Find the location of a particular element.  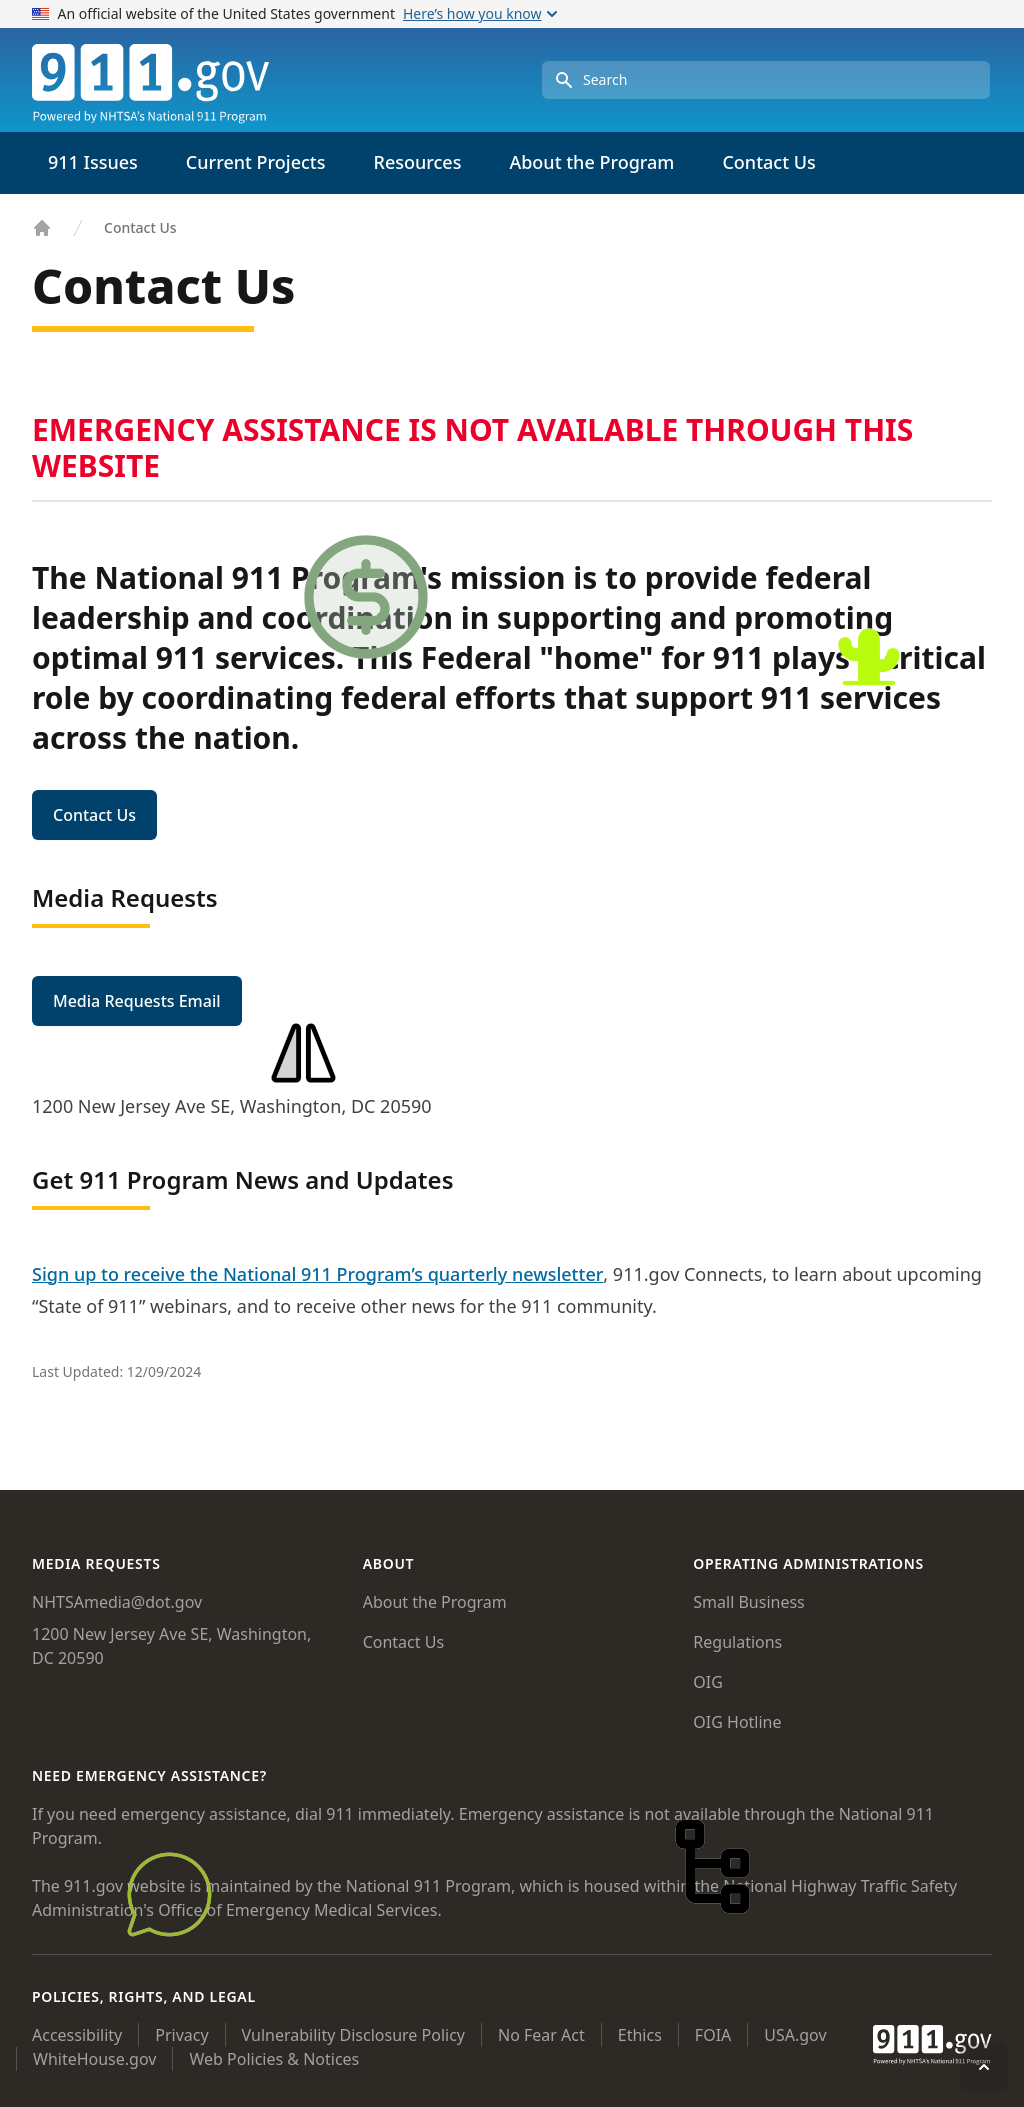

flip image horizontally is located at coordinates (303, 1055).